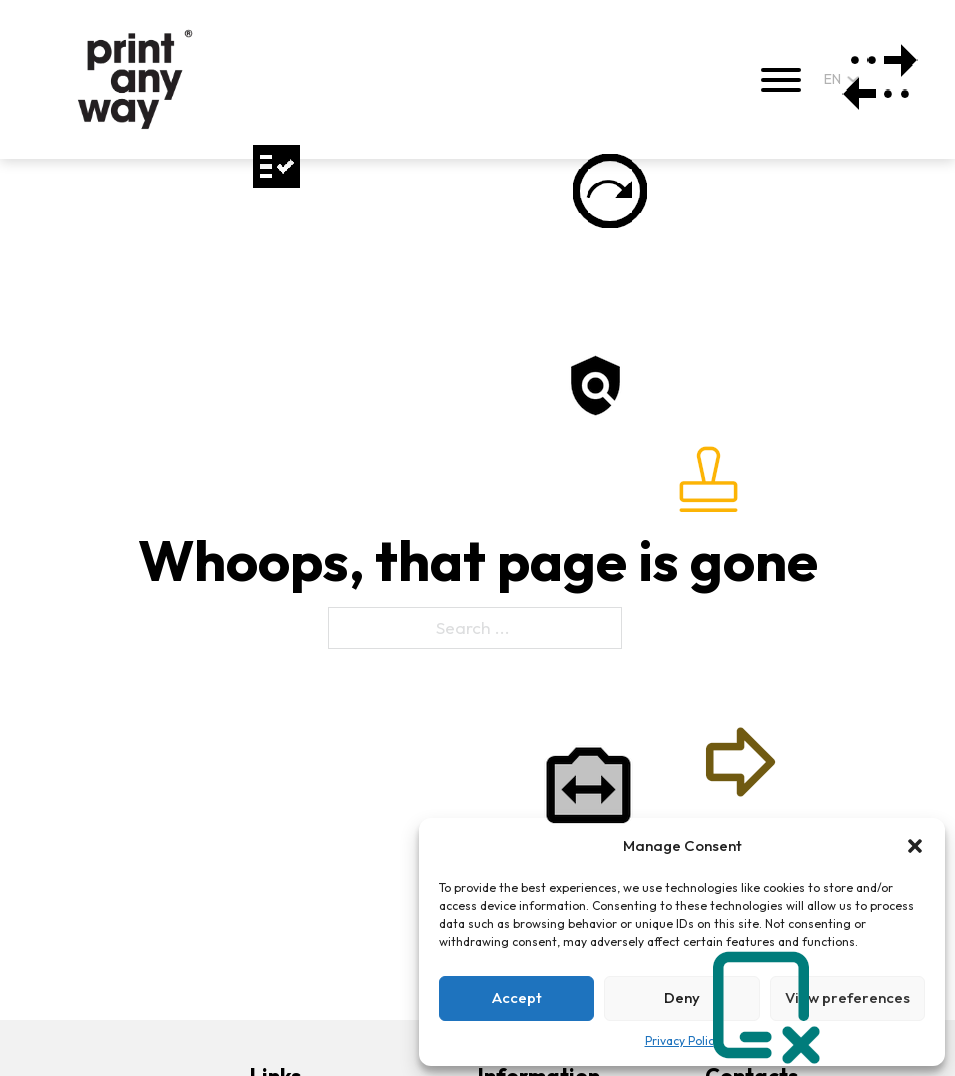 The height and width of the screenshot is (1076, 955). Describe the element at coordinates (880, 77) in the screenshot. I see `indicates multiple stops on a route` at that location.